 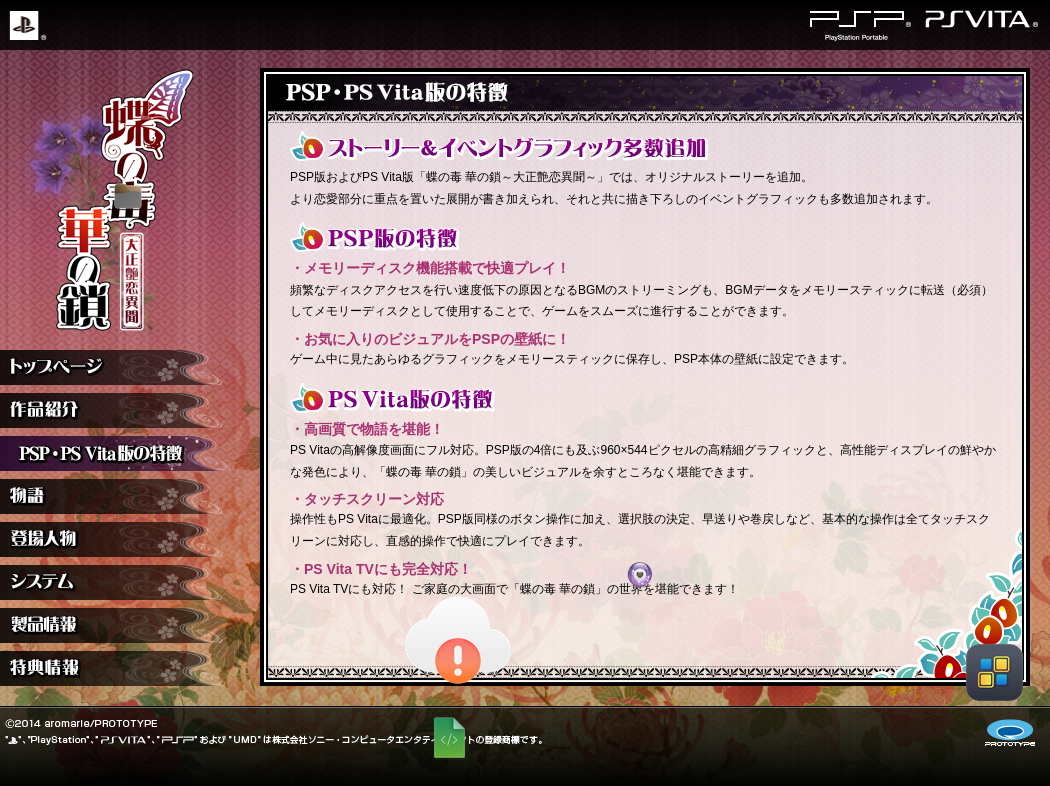 What do you see at coordinates (994, 672) in the screenshot?
I see `launch gnome klotski sliding block puzzle game` at bounding box center [994, 672].